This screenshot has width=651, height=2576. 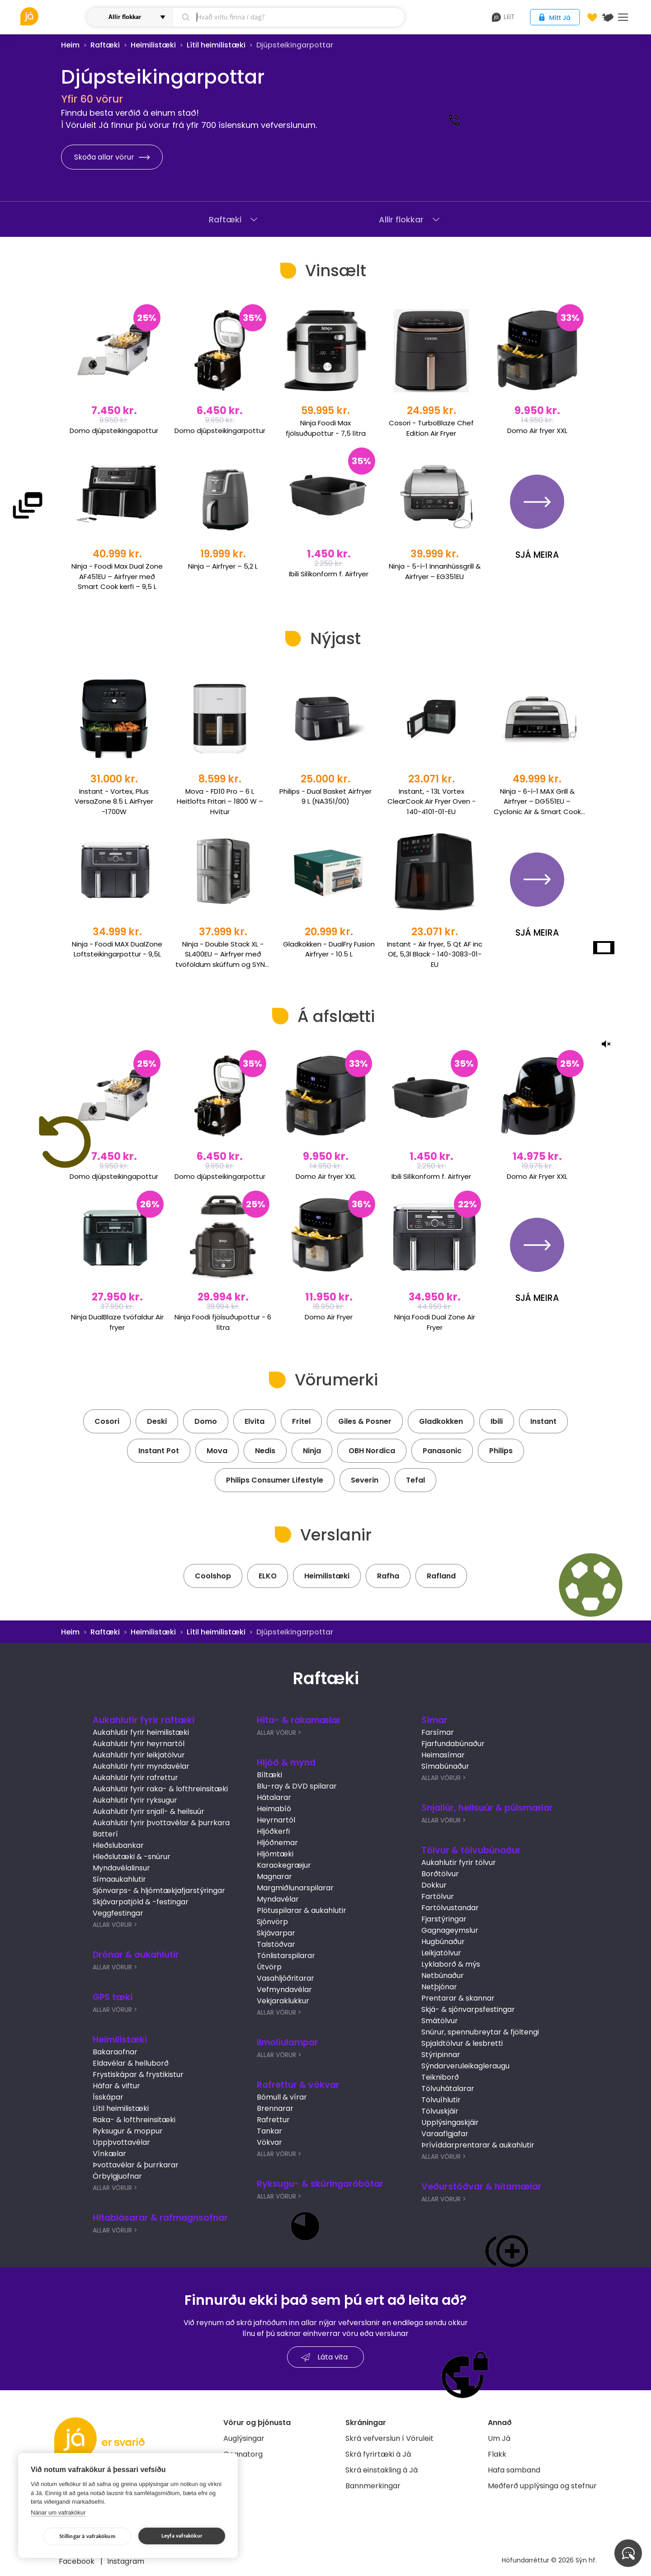 What do you see at coordinates (305, 2226) in the screenshot?
I see `indicates 80% progress or completion` at bounding box center [305, 2226].